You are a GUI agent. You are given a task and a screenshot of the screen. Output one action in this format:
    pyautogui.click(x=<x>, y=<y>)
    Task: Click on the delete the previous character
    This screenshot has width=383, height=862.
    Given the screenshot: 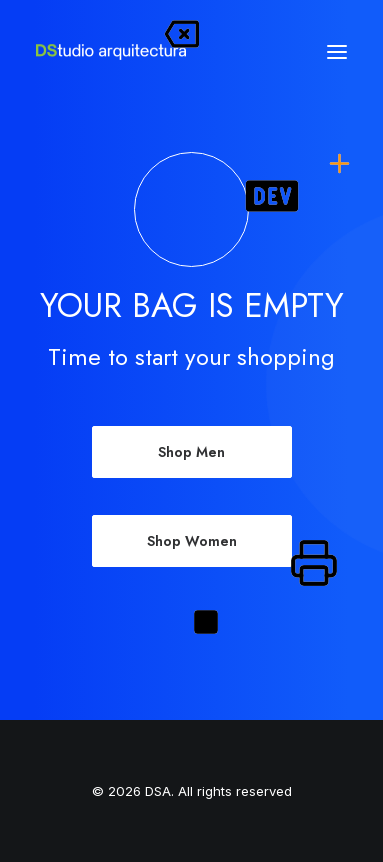 What is the action you would take?
    pyautogui.click(x=183, y=34)
    